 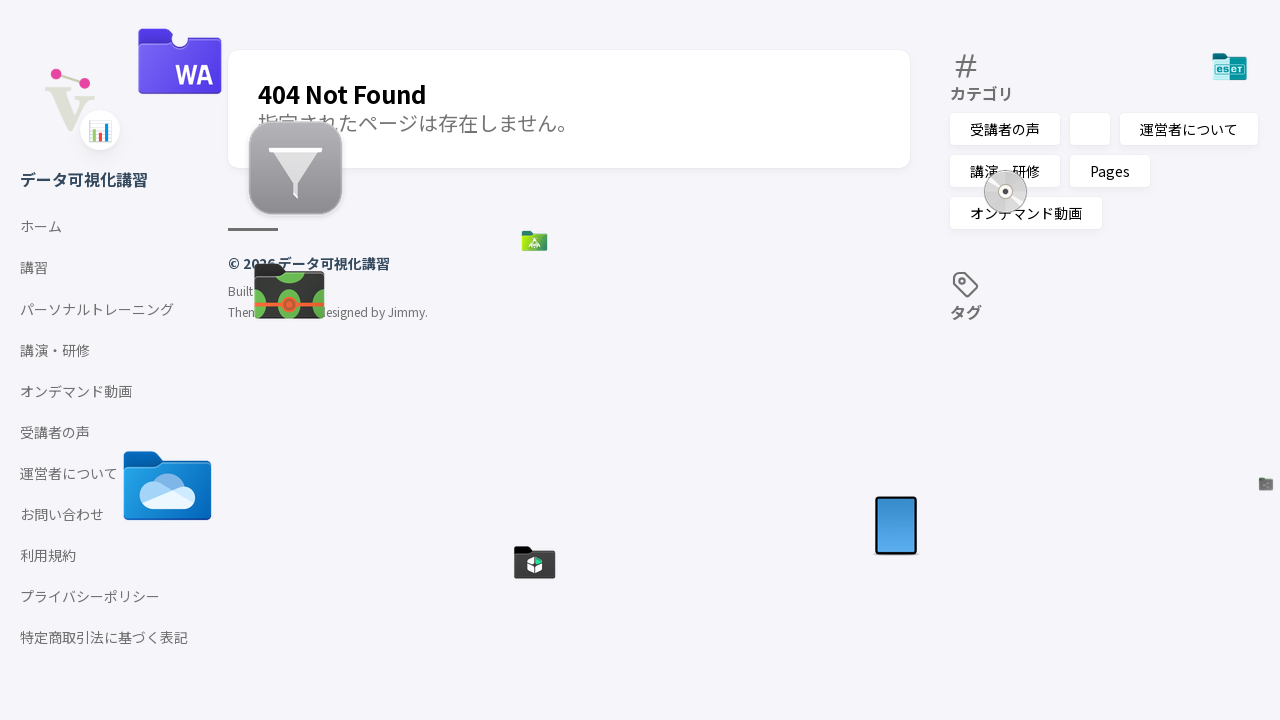 What do you see at coordinates (167, 488) in the screenshot?
I see `open OneDrive synced folder` at bounding box center [167, 488].